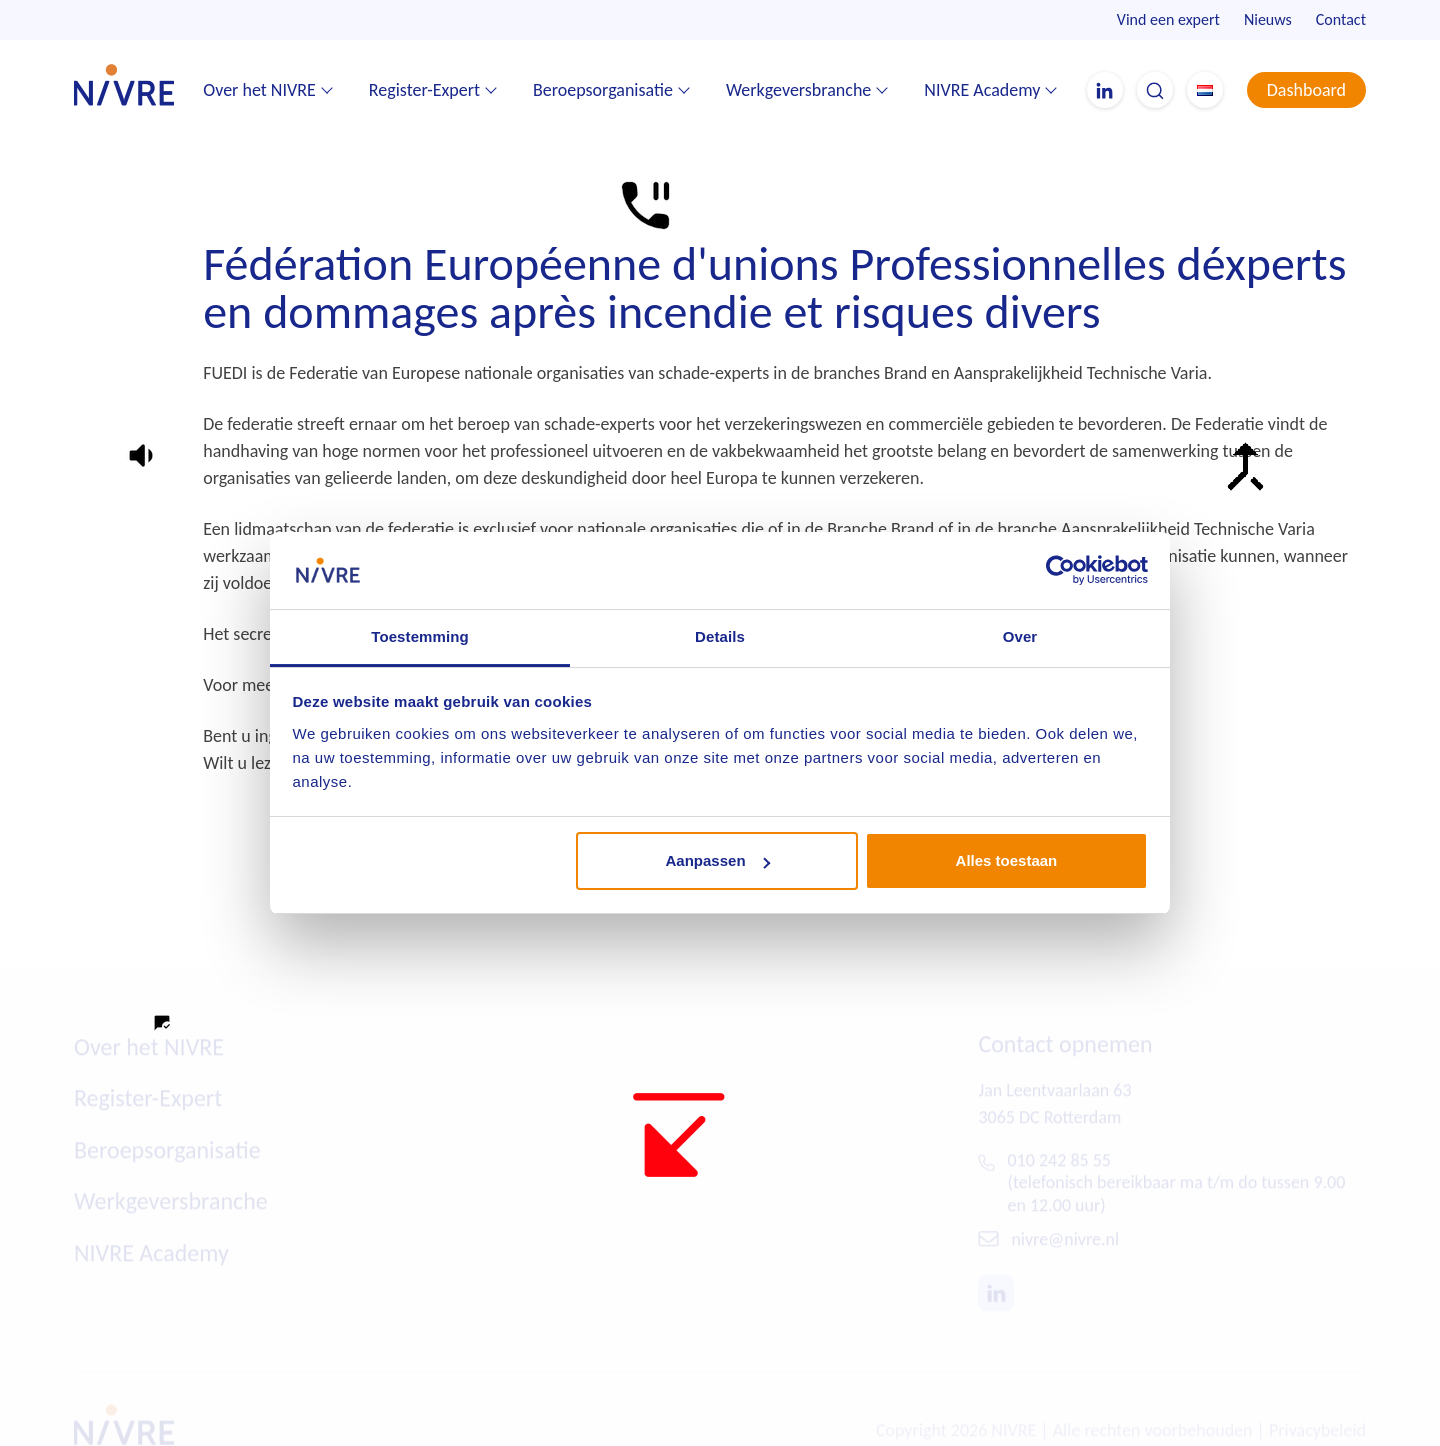 The image size is (1440, 1446). I want to click on merge two active calls into a conference call, so click(1245, 466).